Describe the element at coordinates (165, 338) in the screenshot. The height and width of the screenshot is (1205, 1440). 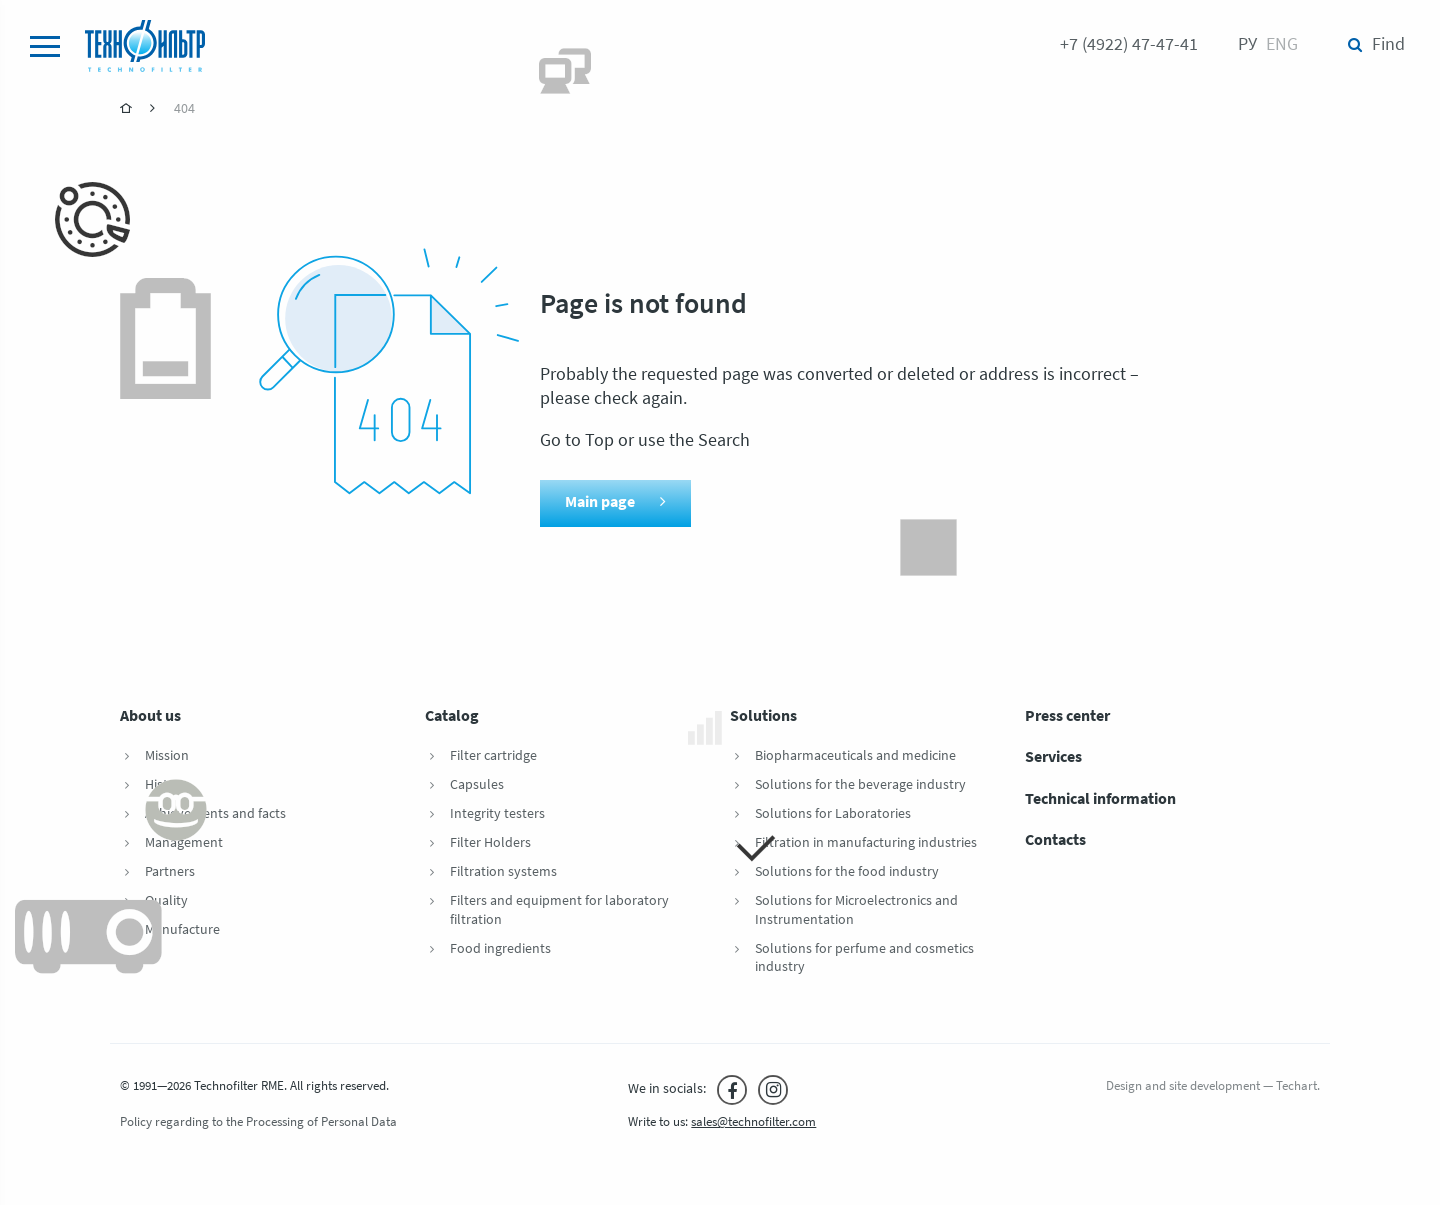
I see `indicates low battery level` at that location.